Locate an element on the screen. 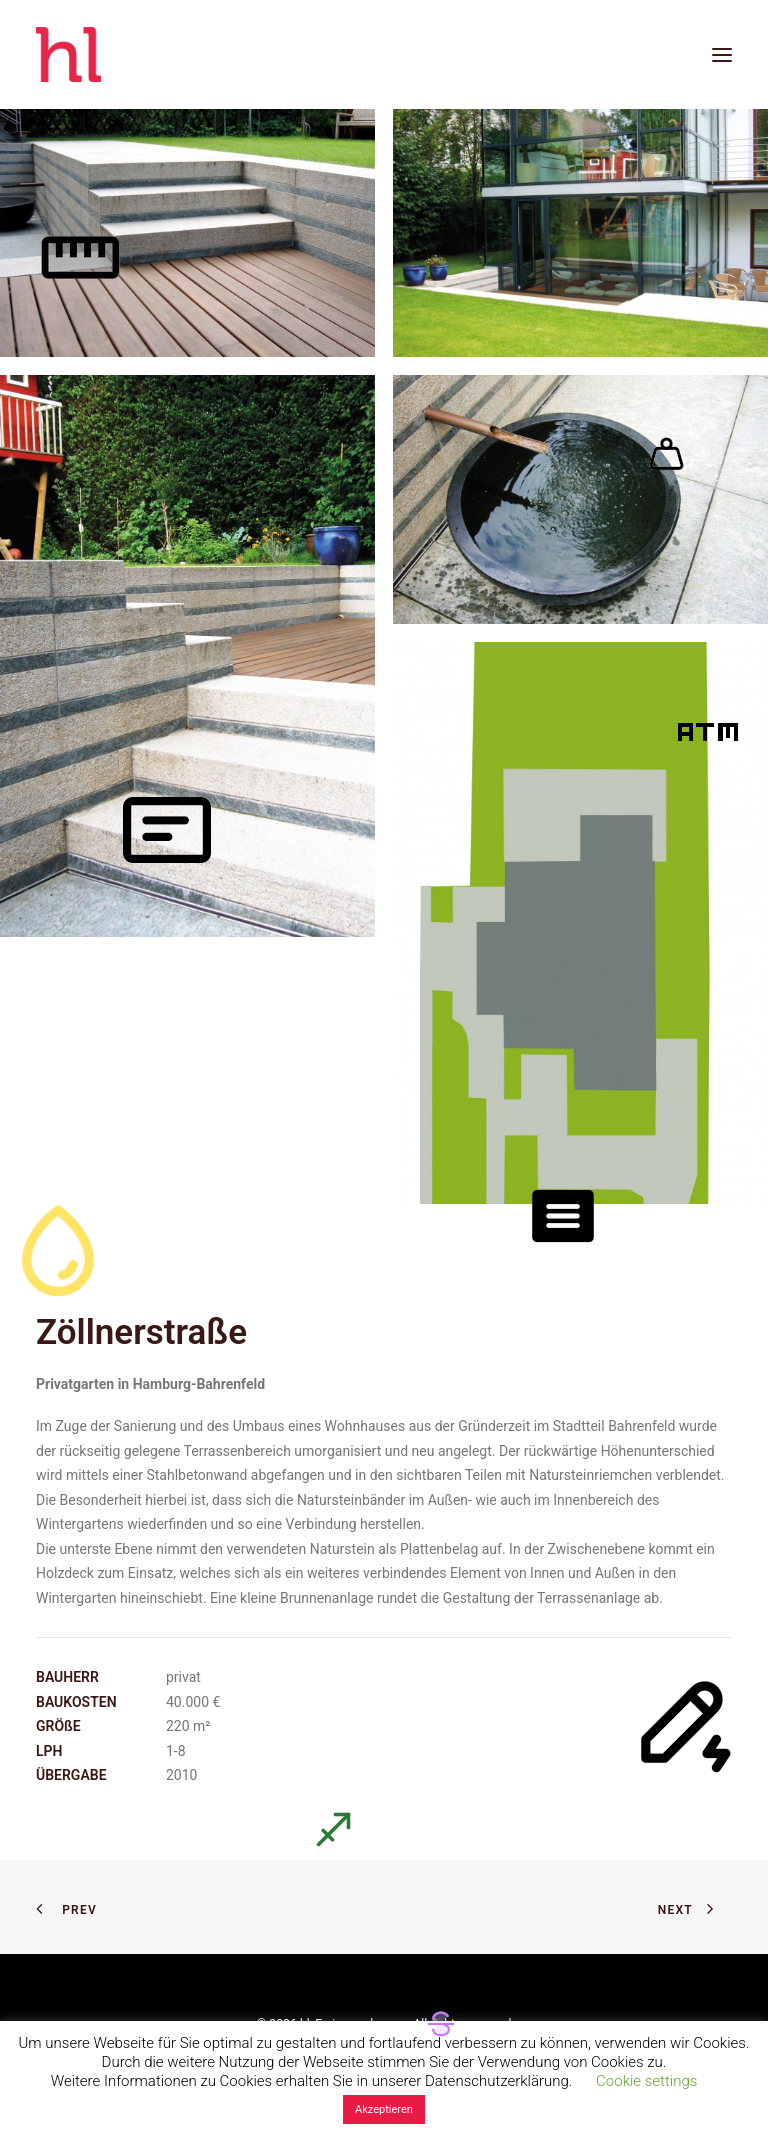 Image resolution: width=768 pixels, height=2141 pixels. apply strikethrough formatting to selected text is located at coordinates (441, 2024).